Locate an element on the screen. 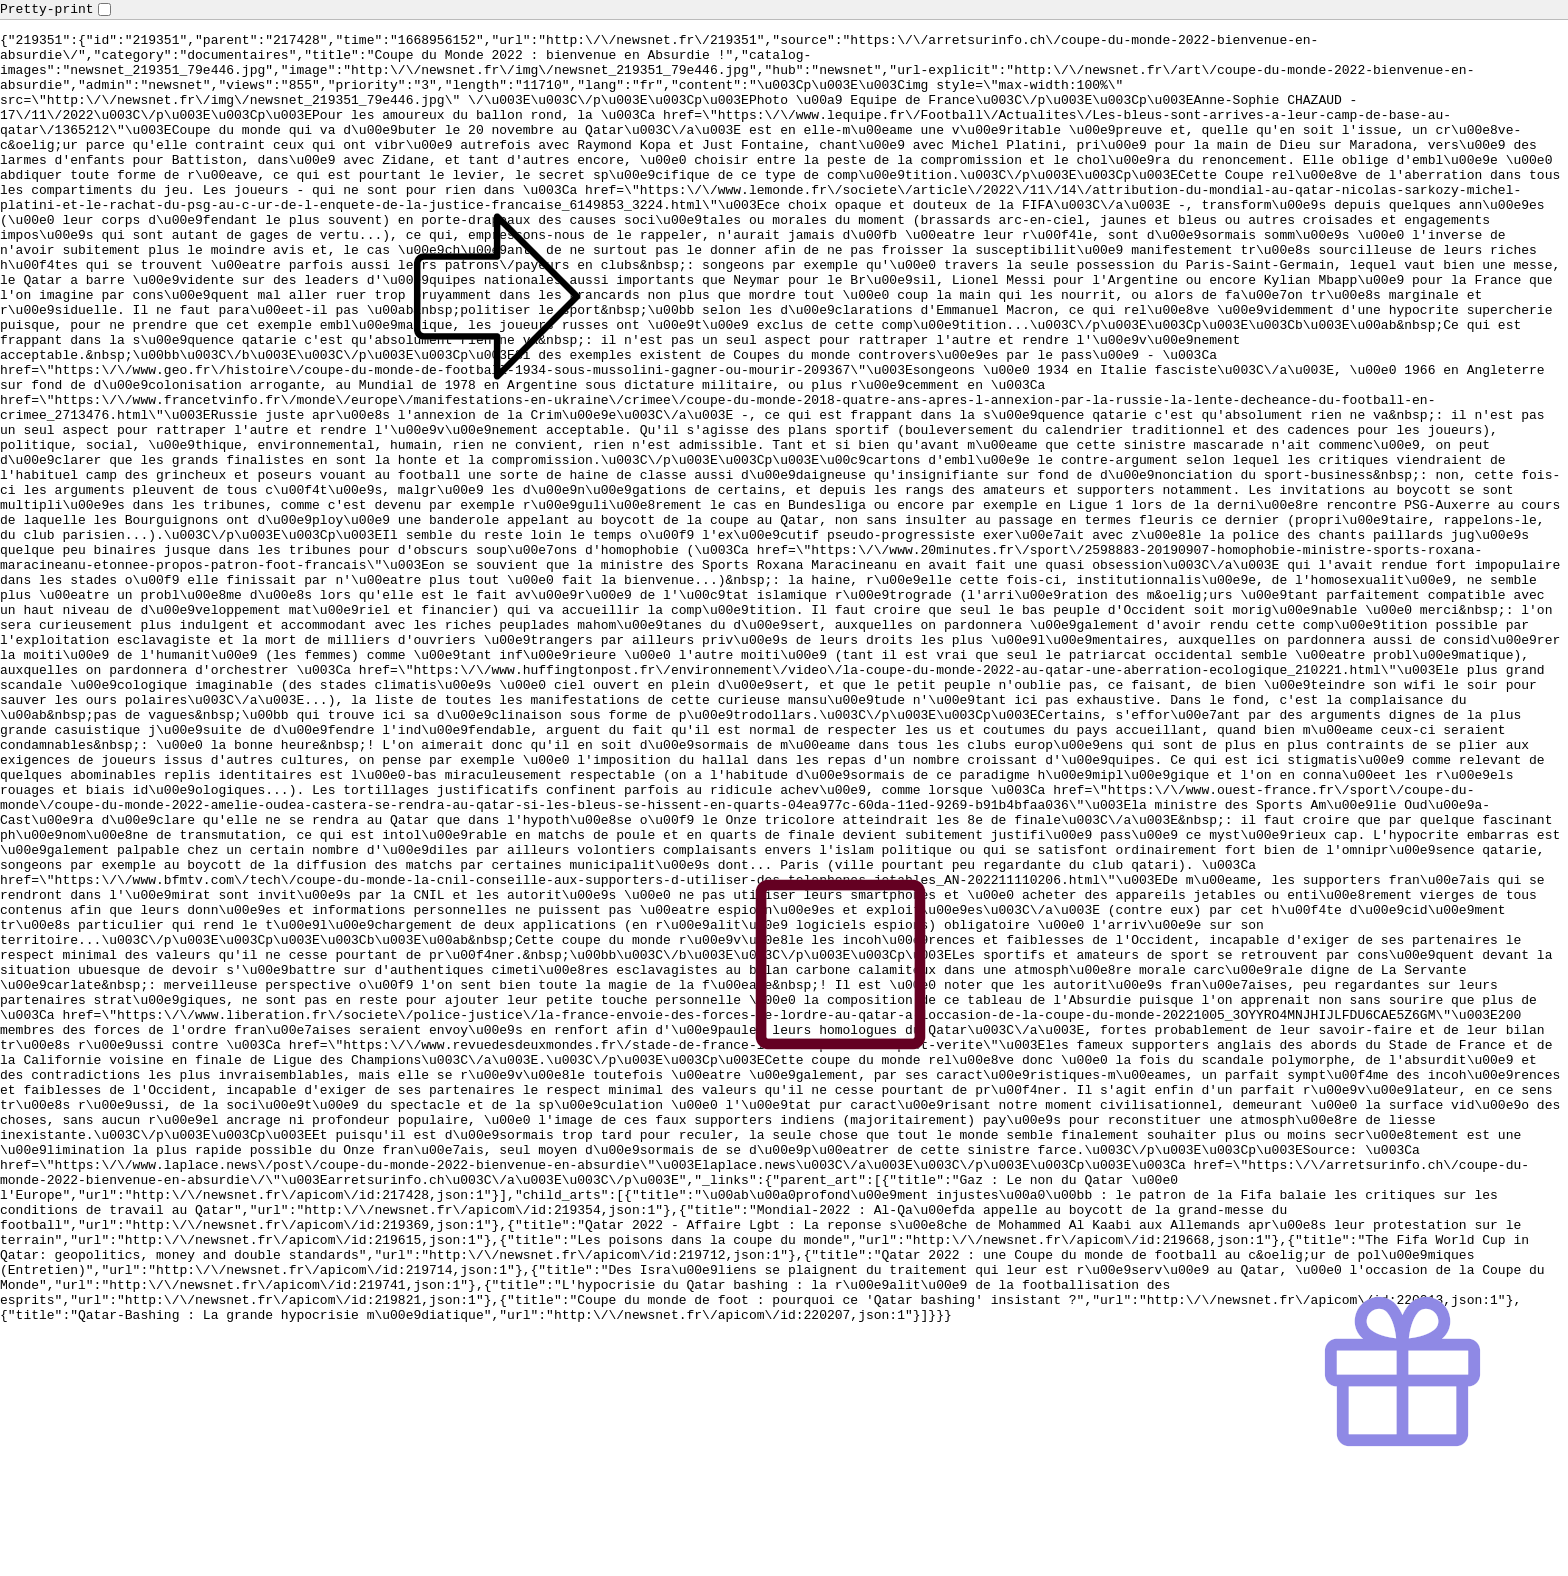 This screenshot has width=1568, height=1576. stop media playback is located at coordinates (840, 964).